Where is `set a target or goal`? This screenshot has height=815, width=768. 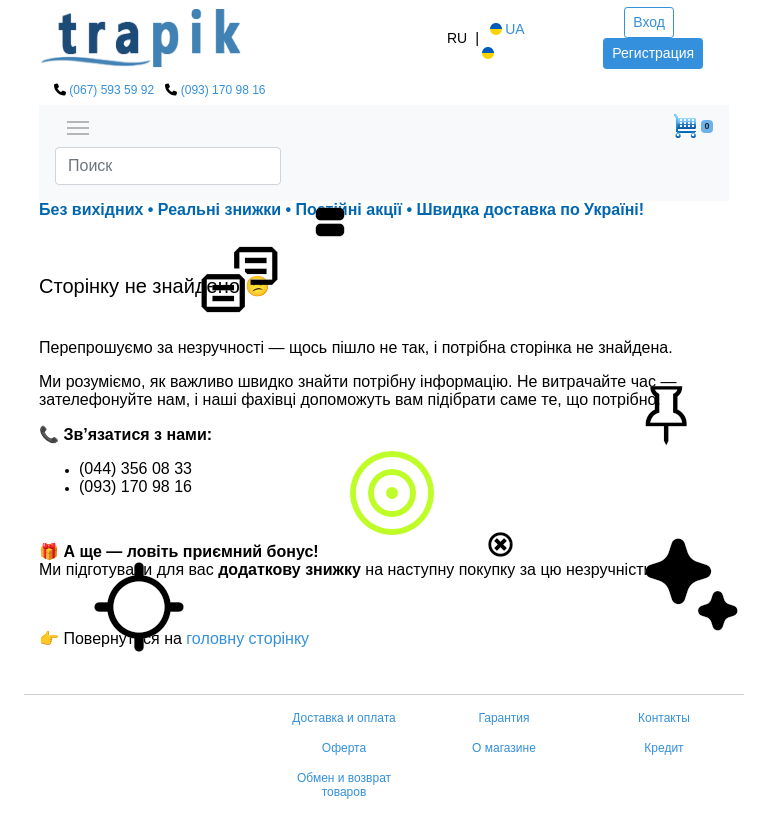
set a target or goal is located at coordinates (392, 493).